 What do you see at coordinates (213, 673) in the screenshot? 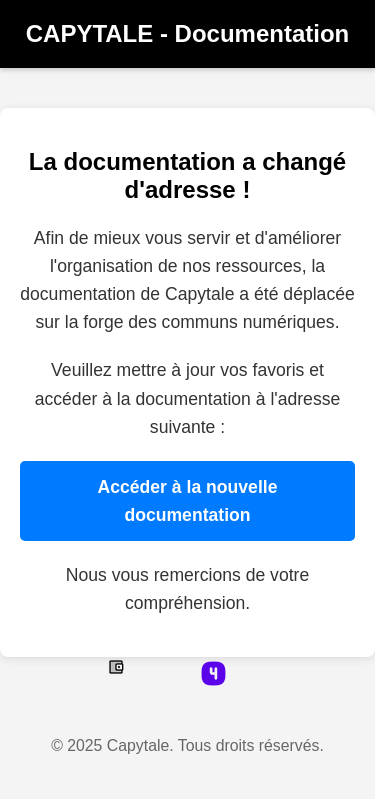
I see `indicates step 4 in a multi-step process` at bounding box center [213, 673].